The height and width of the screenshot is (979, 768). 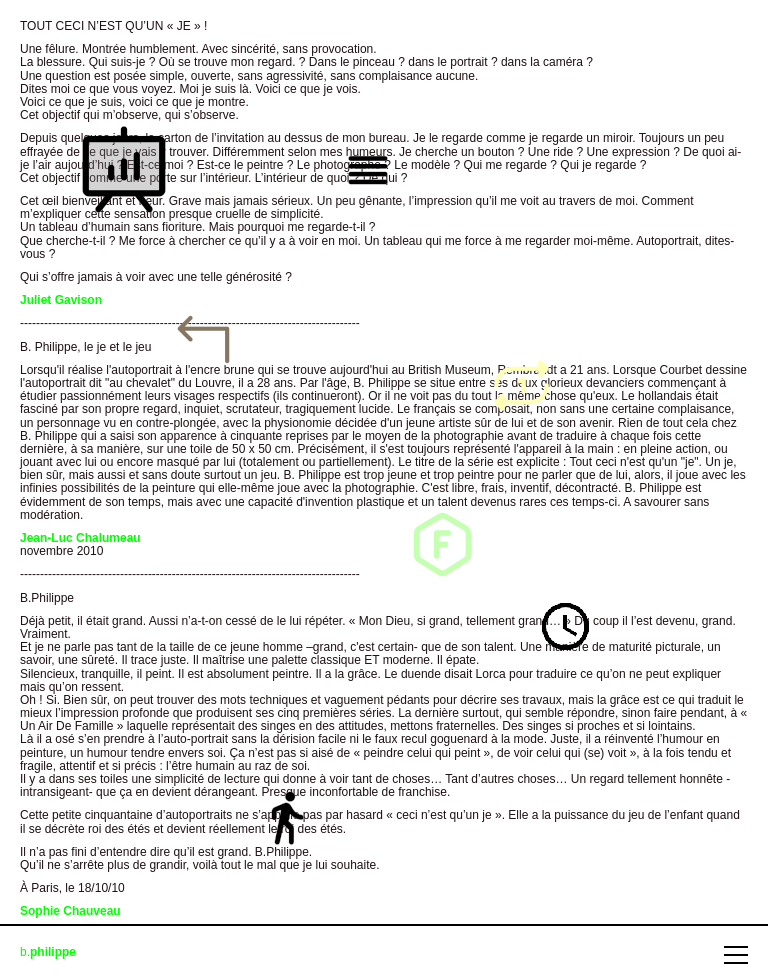 What do you see at coordinates (368, 171) in the screenshot?
I see `justify text alignment` at bounding box center [368, 171].